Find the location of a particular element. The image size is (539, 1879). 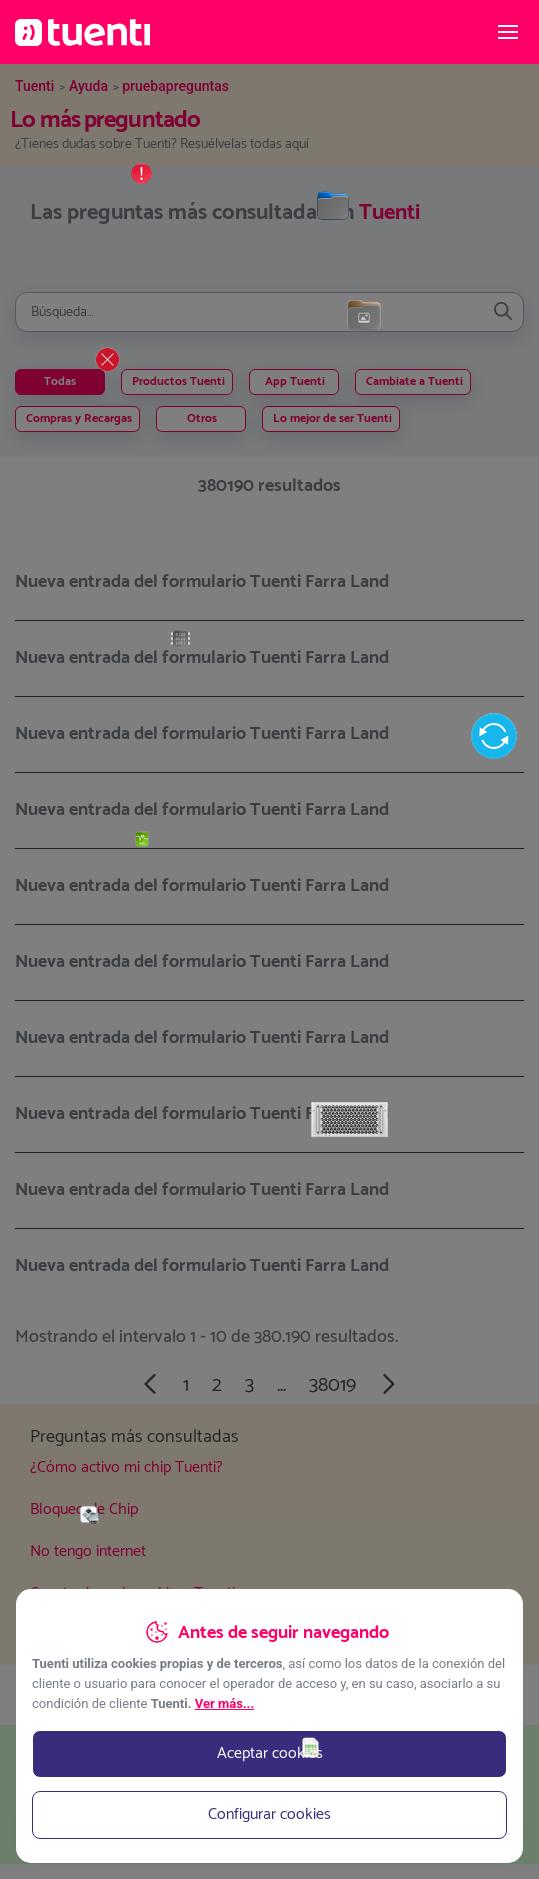

dropbox is currently syncing files is located at coordinates (494, 736).